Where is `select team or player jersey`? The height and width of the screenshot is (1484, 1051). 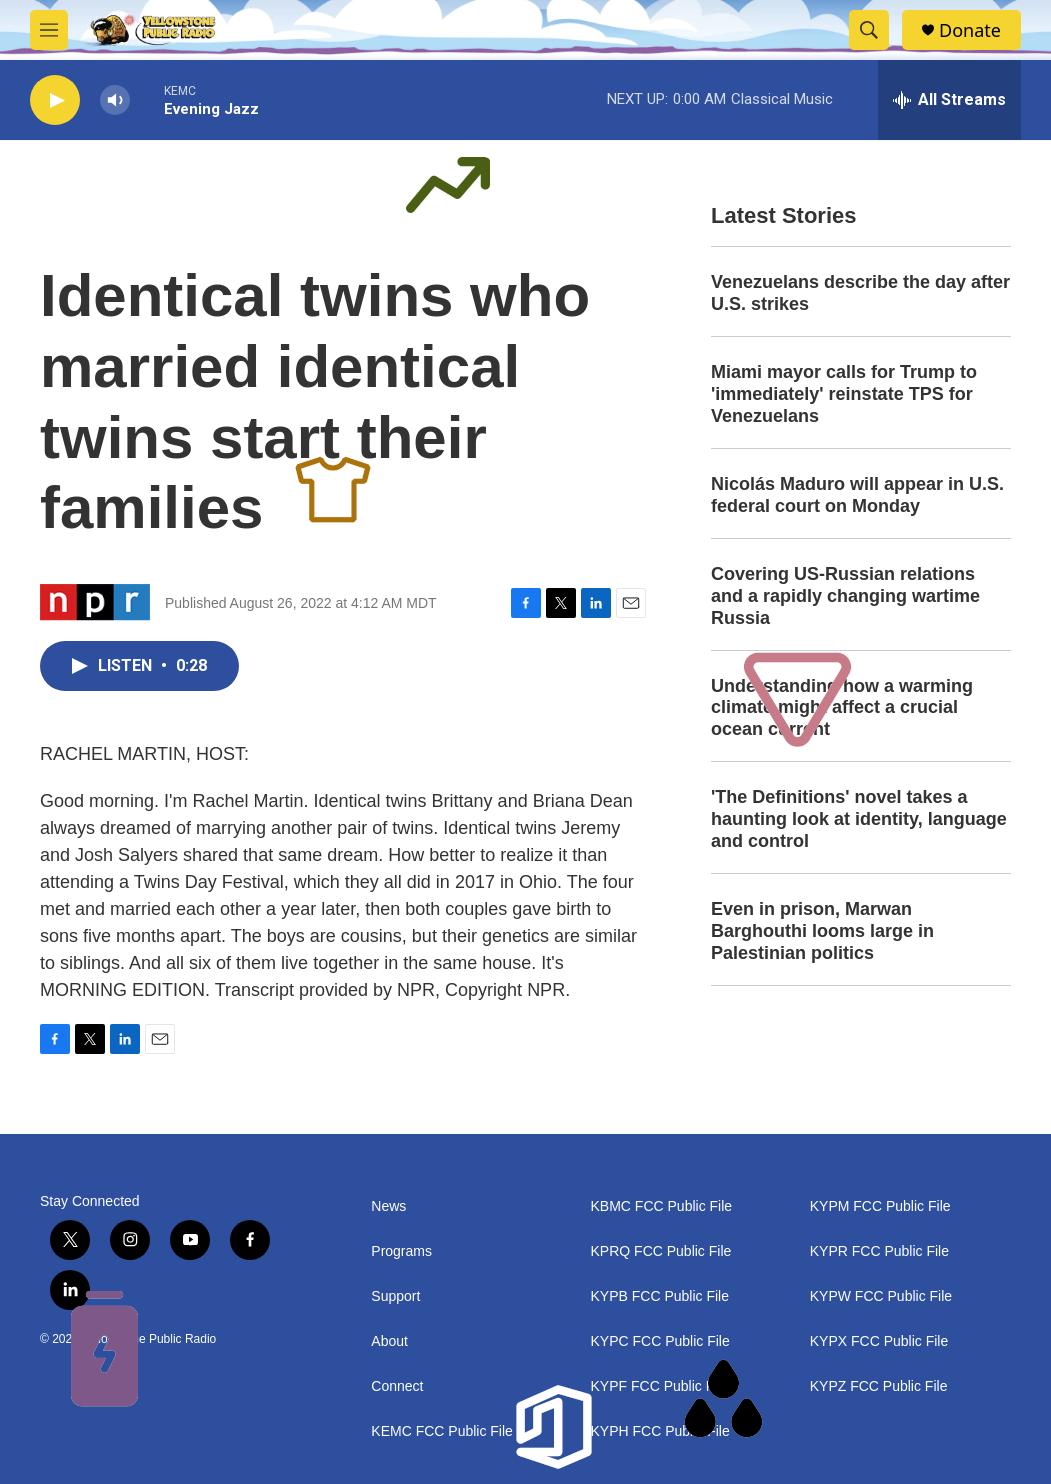
select team or player jersey is located at coordinates (333, 489).